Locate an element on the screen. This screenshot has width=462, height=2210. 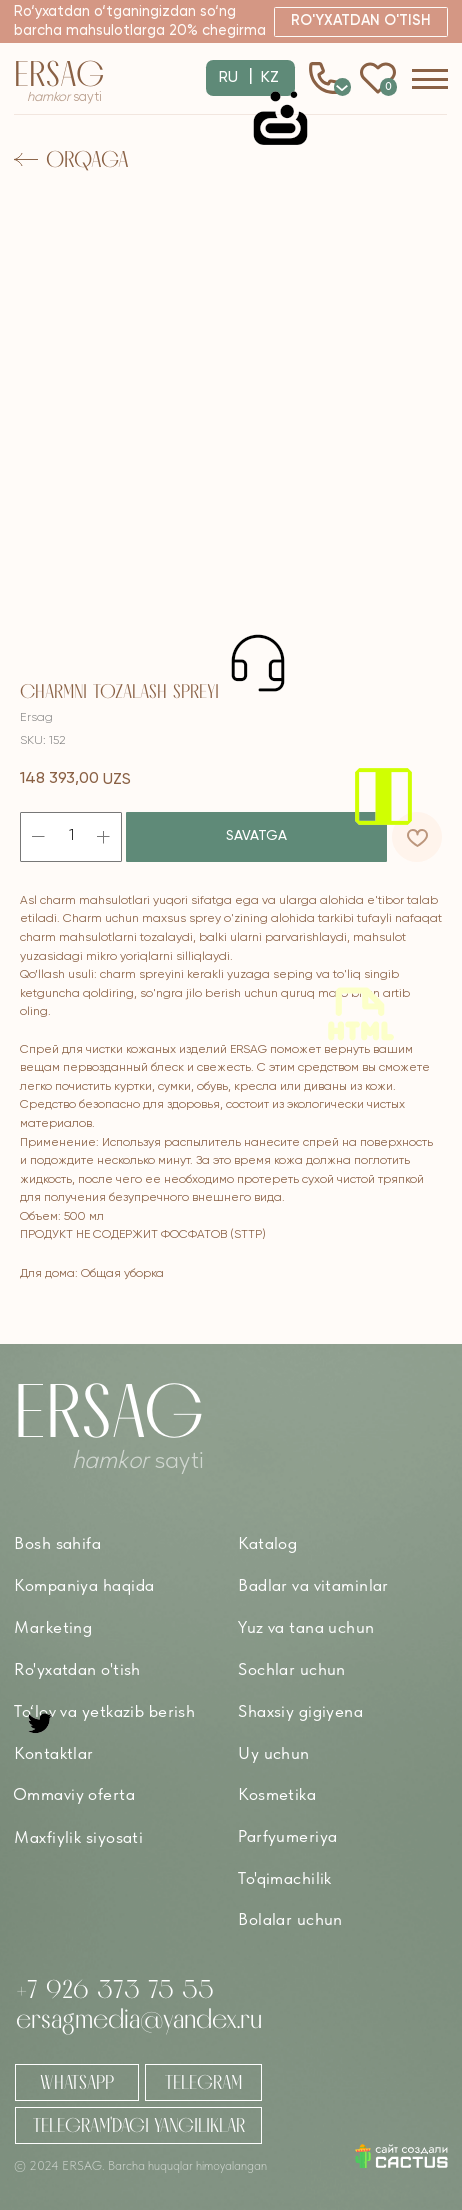
share to Twitter is located at coordinates (40, 1723).